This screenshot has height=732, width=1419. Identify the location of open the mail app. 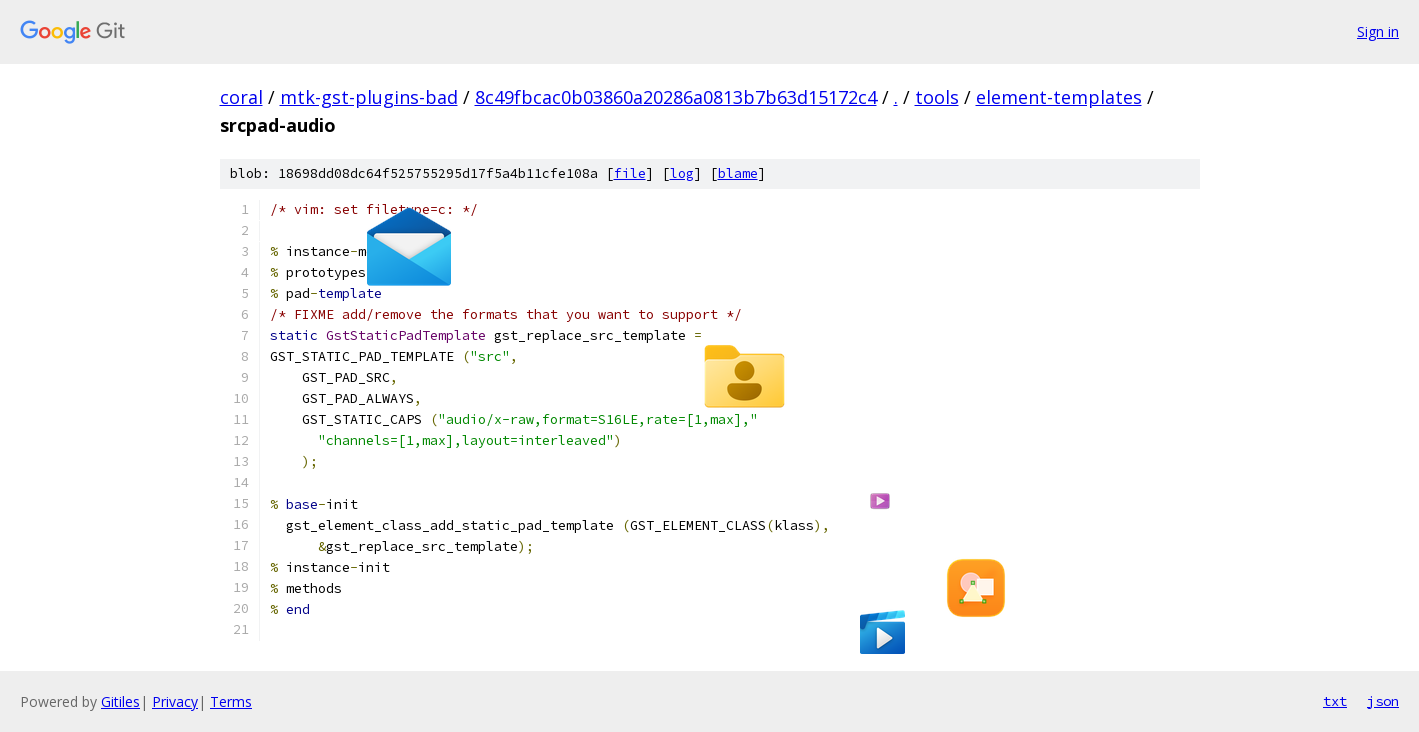
(409, 249).